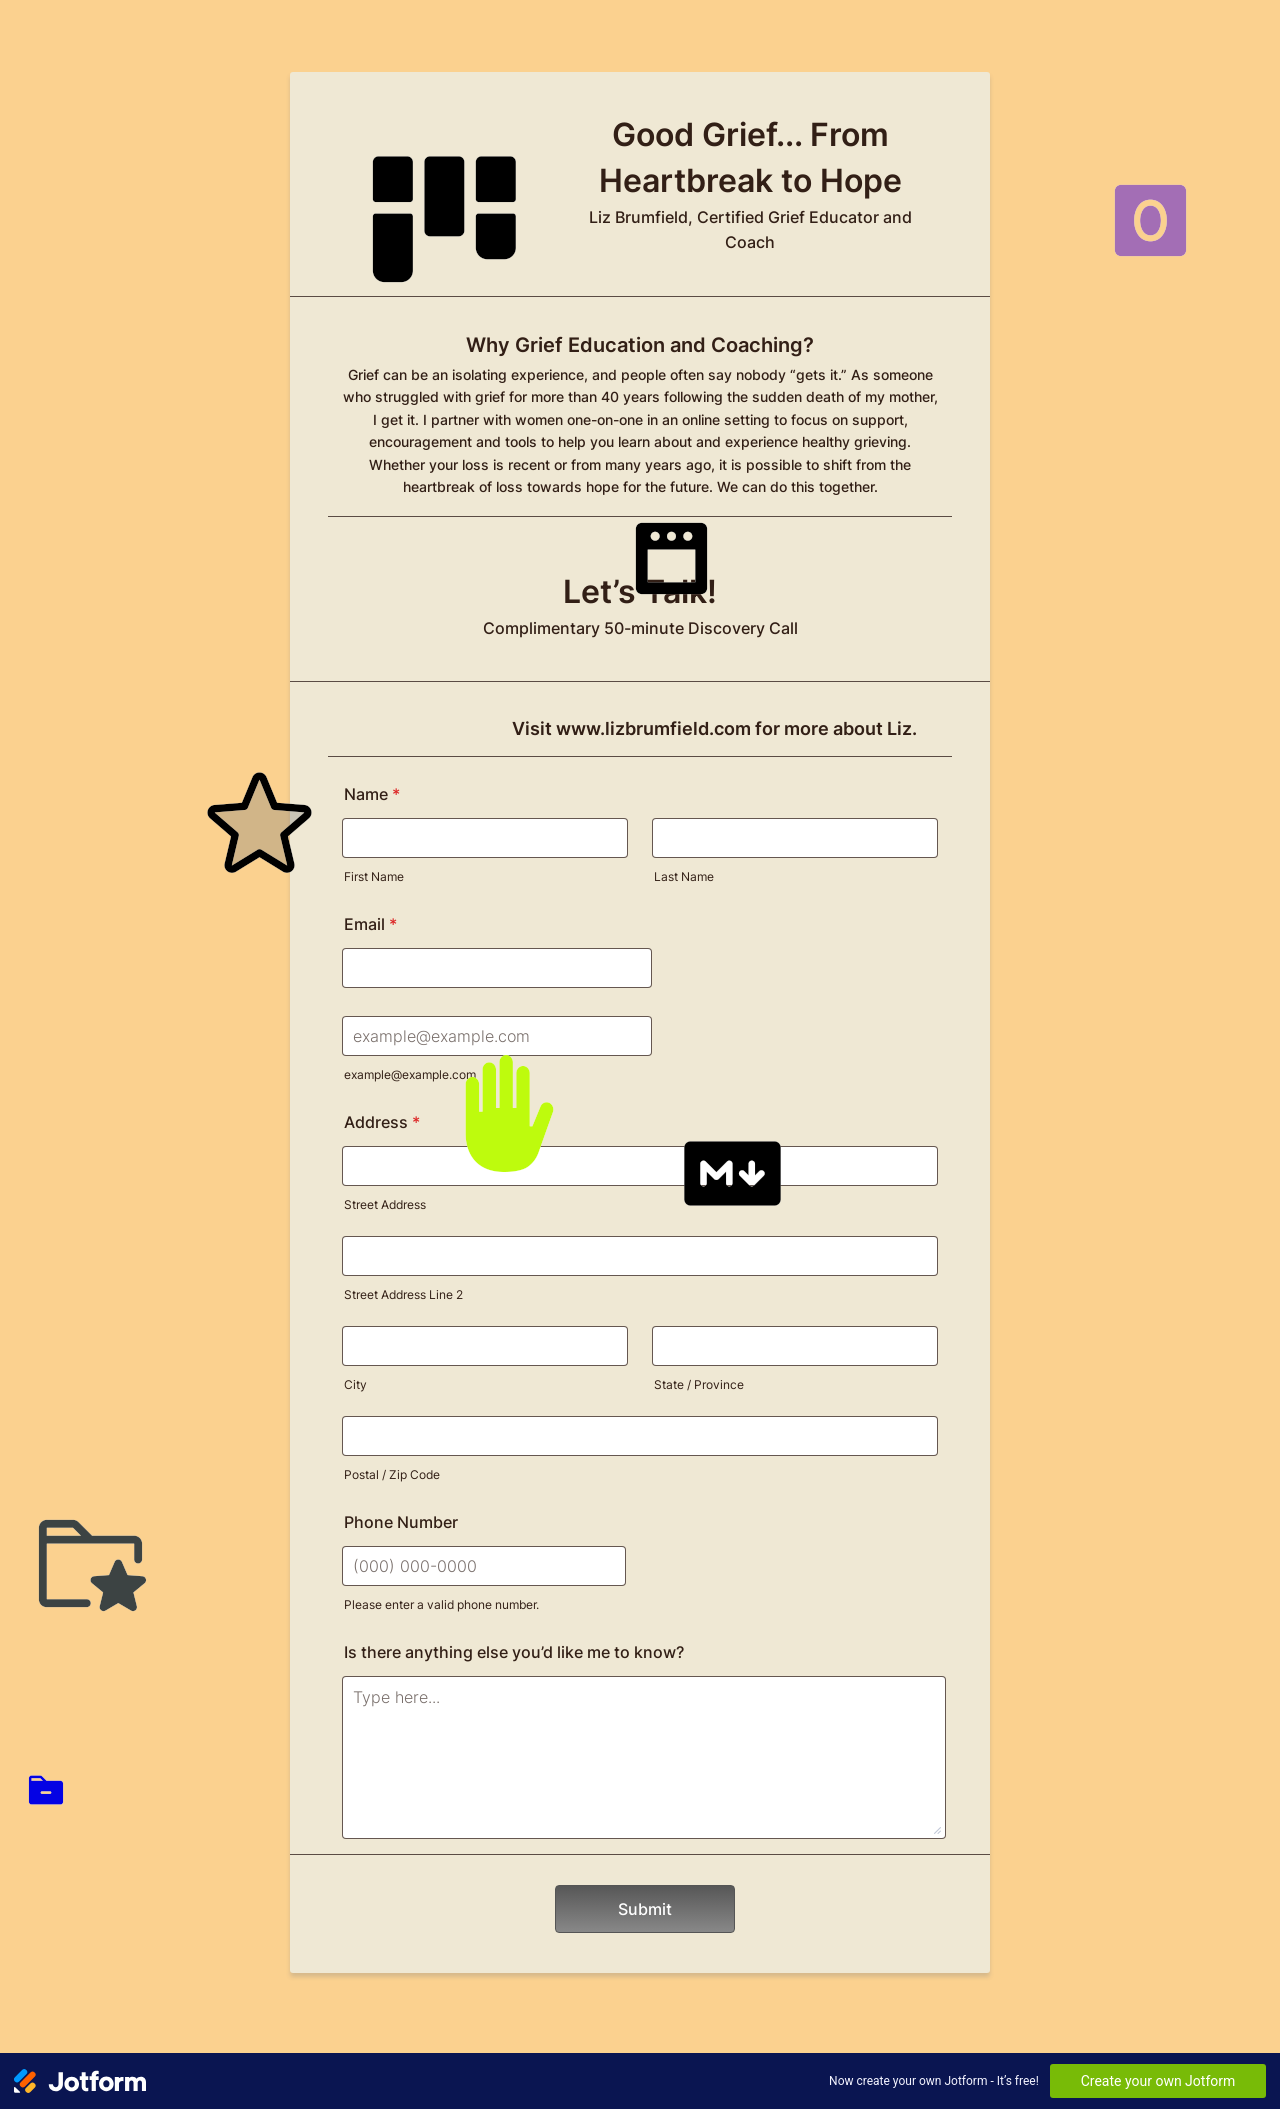 The width and height of the screenshot is (1280, 2109). I want to click on access oven or cooking controls, so click(671, 558).